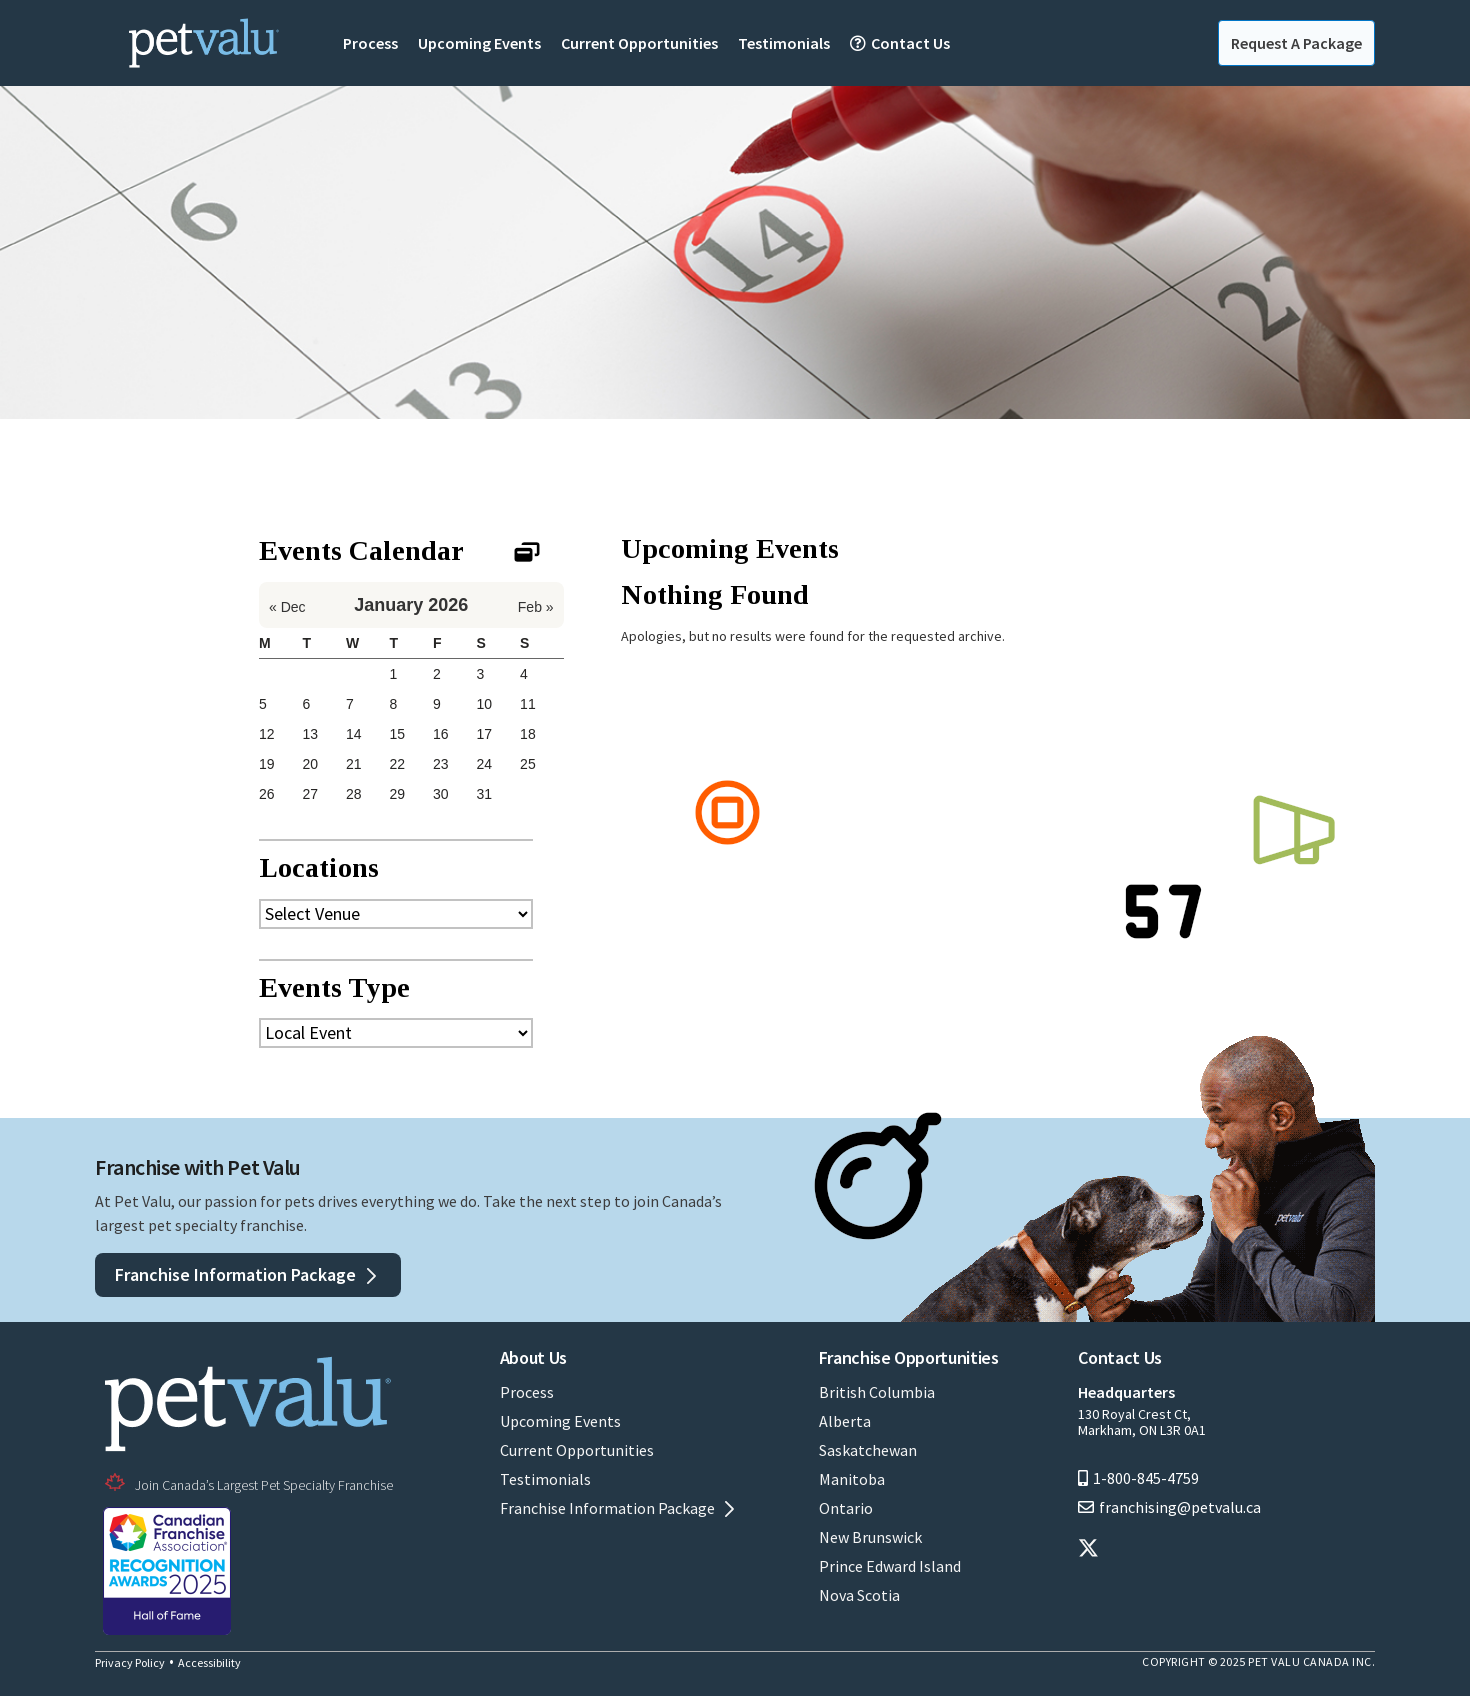 The width and height of the screenshot is (1470, 1696). What do you see at coordinates (878, 1176) in the screenshot?
I see `indicates a destructive or dangerous action` at bounding box center [878, 1176].